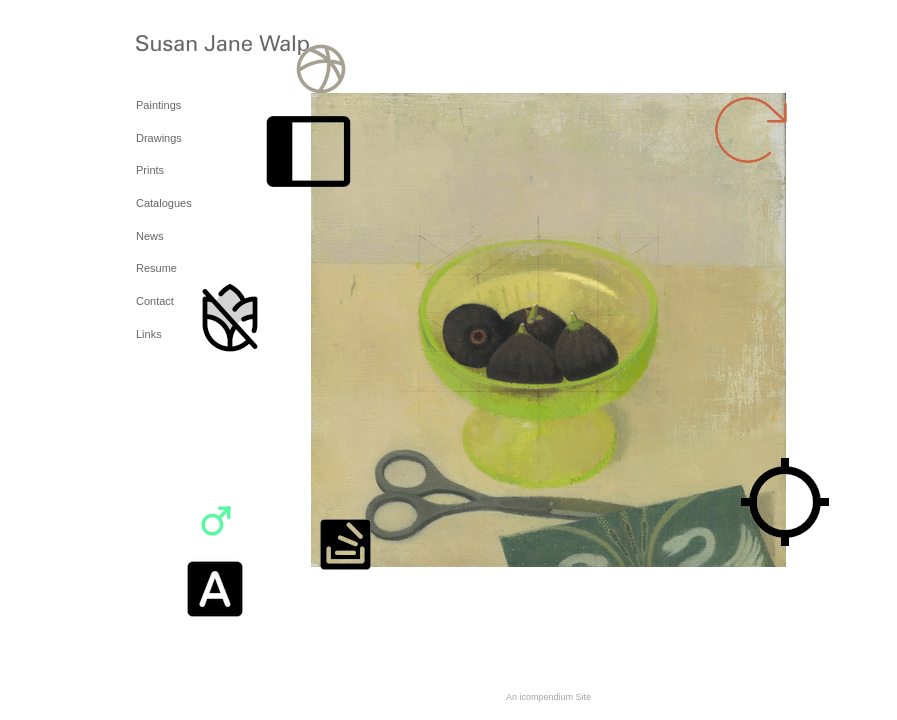 Image resolution: width=897 pixels, height=720 pixels. What do you see at coordinates (216, 521) in the screenshot?
I see `indicates male gender selection` at bounding box center [216, 521].